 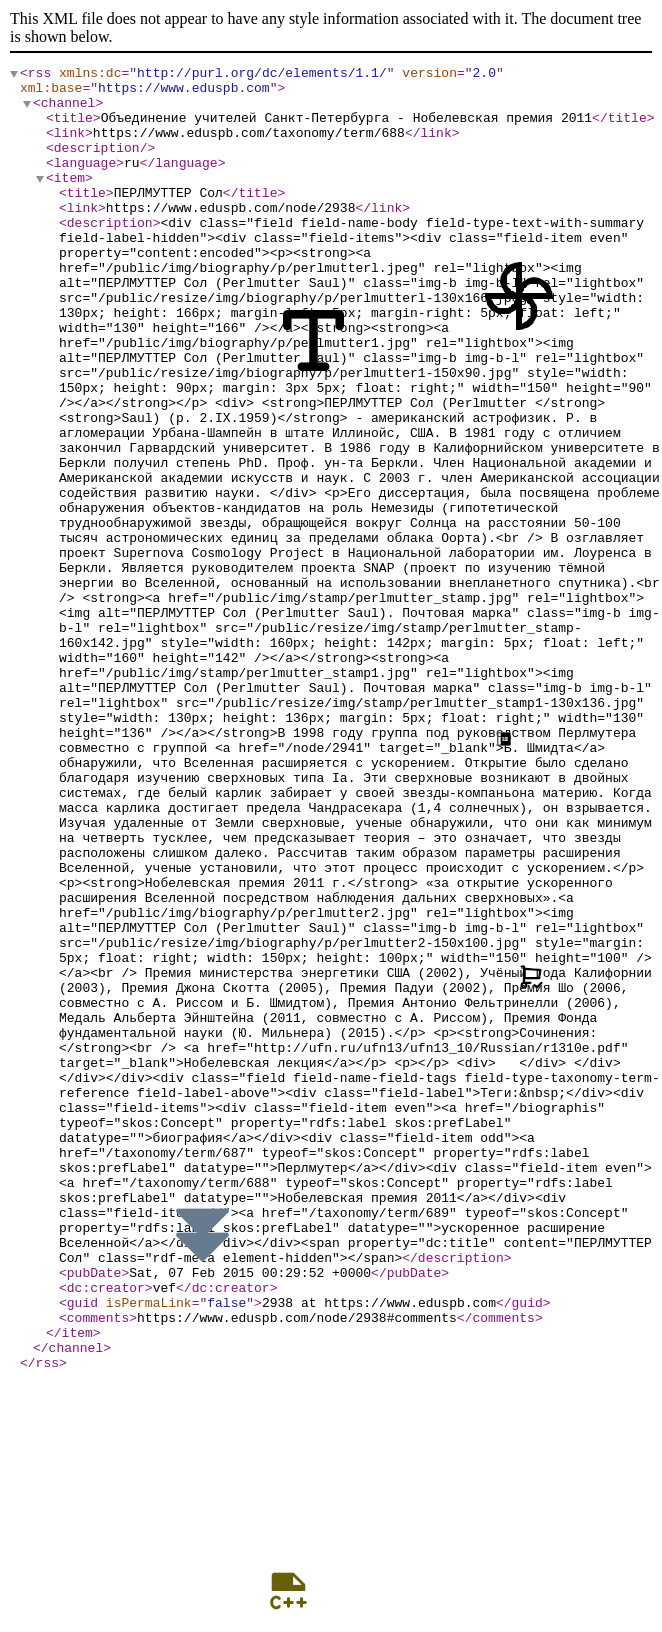 What do you see at coordinates (313, 340) in the screenshot?
I see `format text or change font style` at bounding box center [313, 340].